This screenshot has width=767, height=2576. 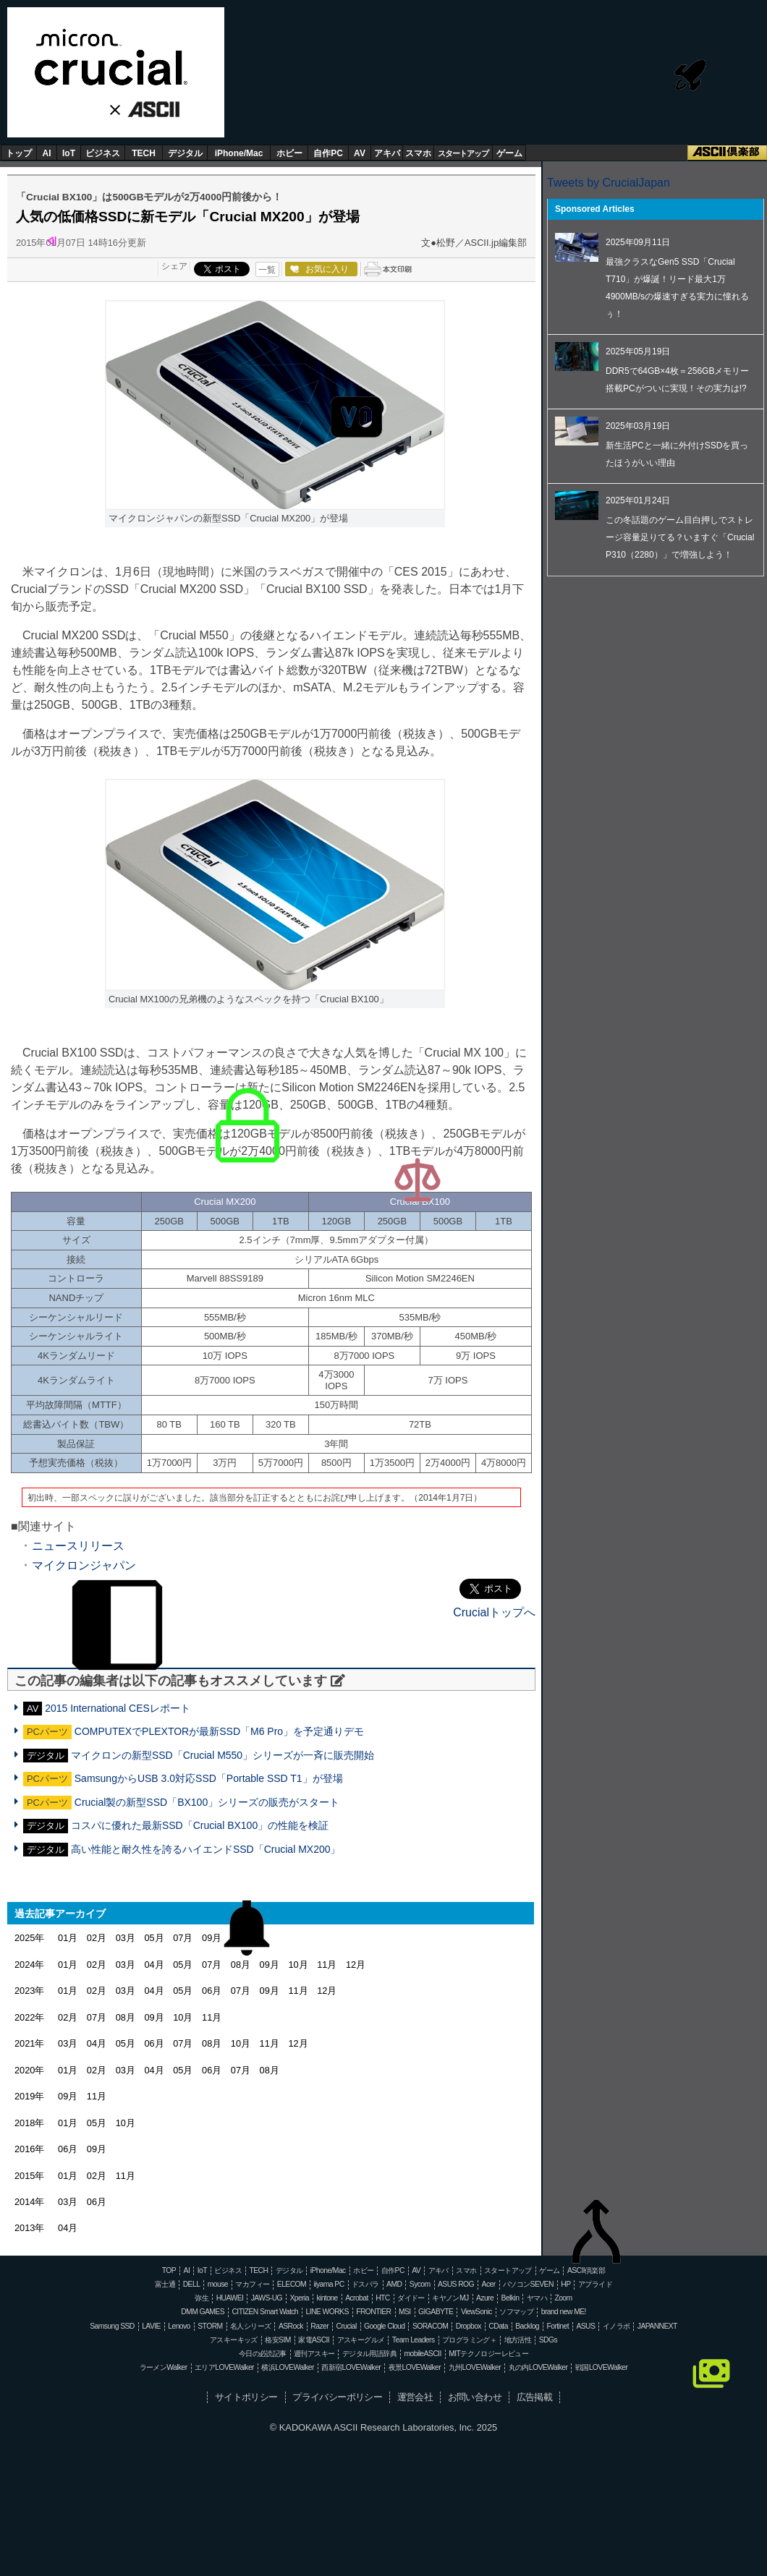 What do you see at coordinates (117, 1625) in the screenshot?
I see `toggle the left sidebar panel` at bounding box center [117, 1625].